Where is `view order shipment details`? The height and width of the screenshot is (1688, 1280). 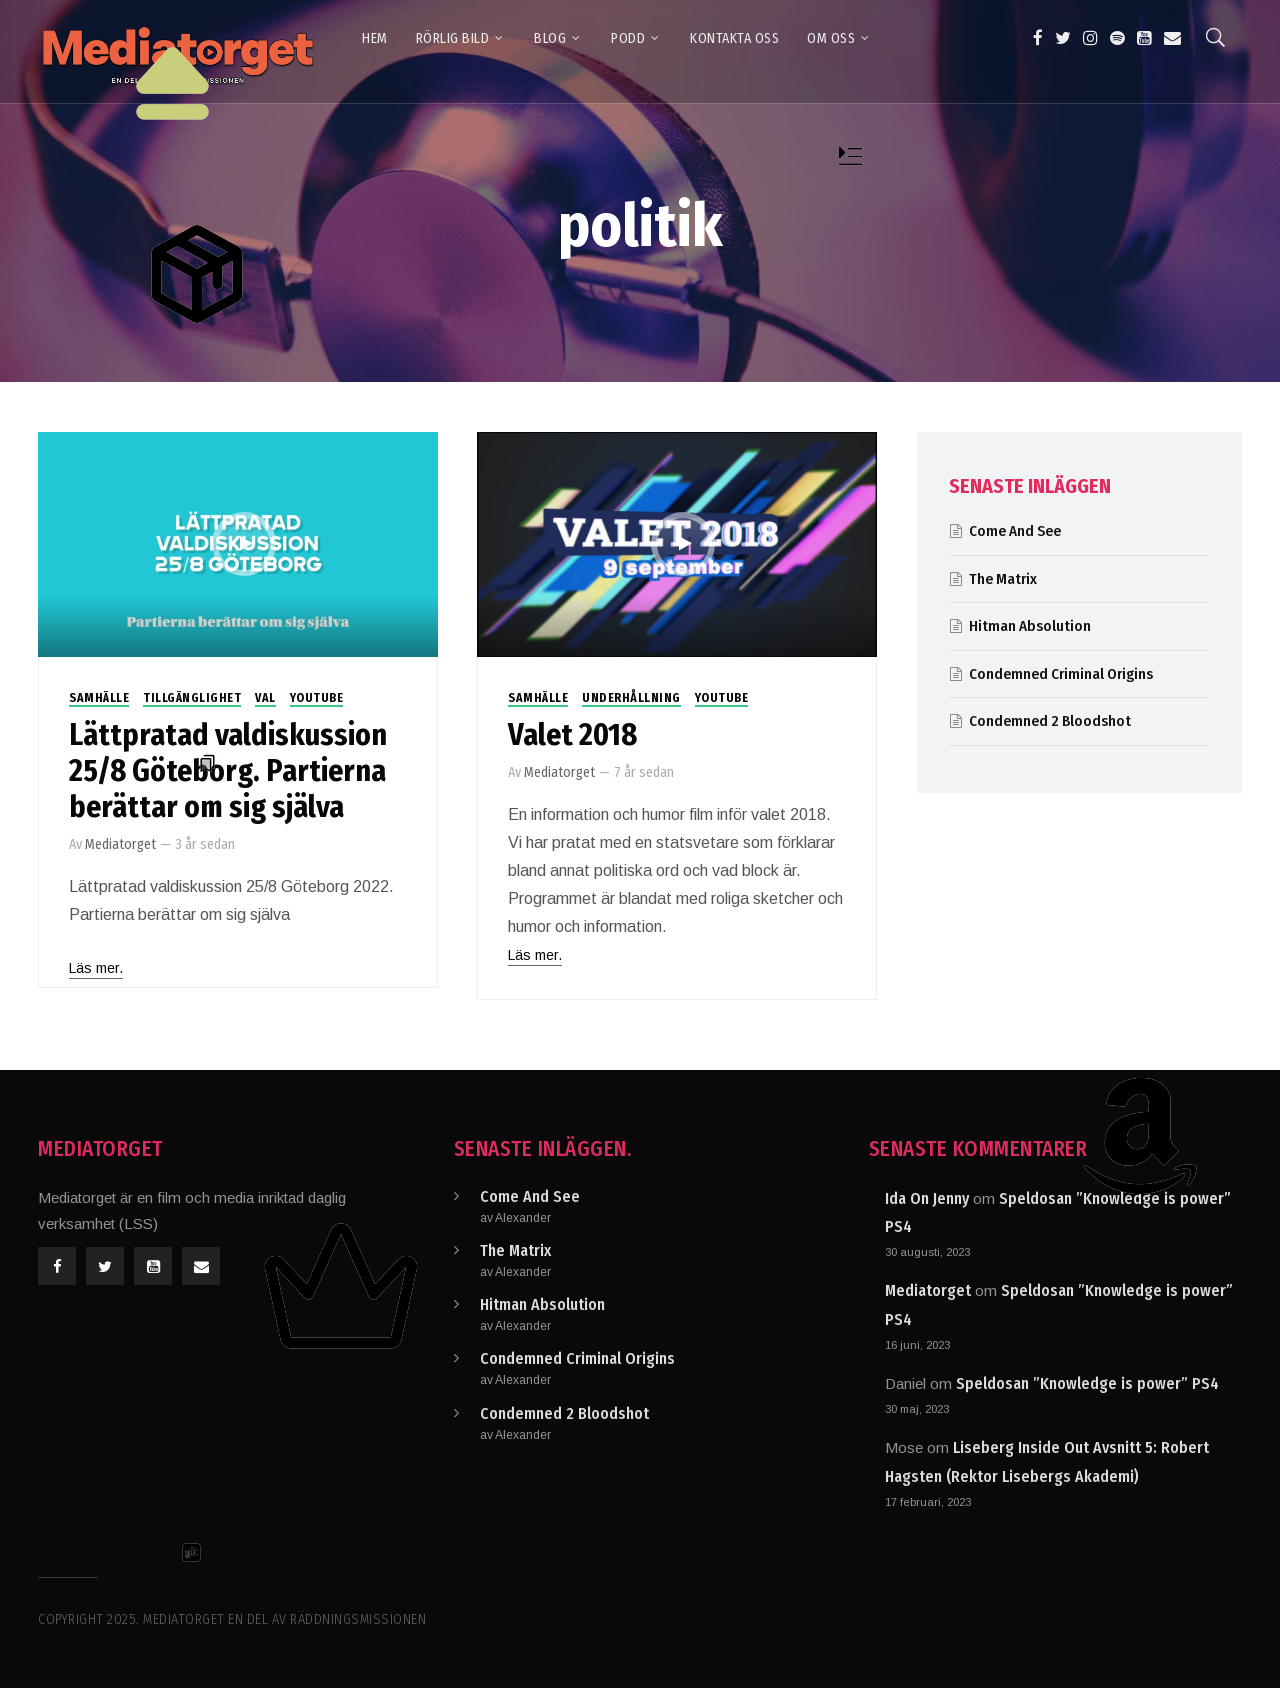 view order shipment details is located at coordinates (197, 274).